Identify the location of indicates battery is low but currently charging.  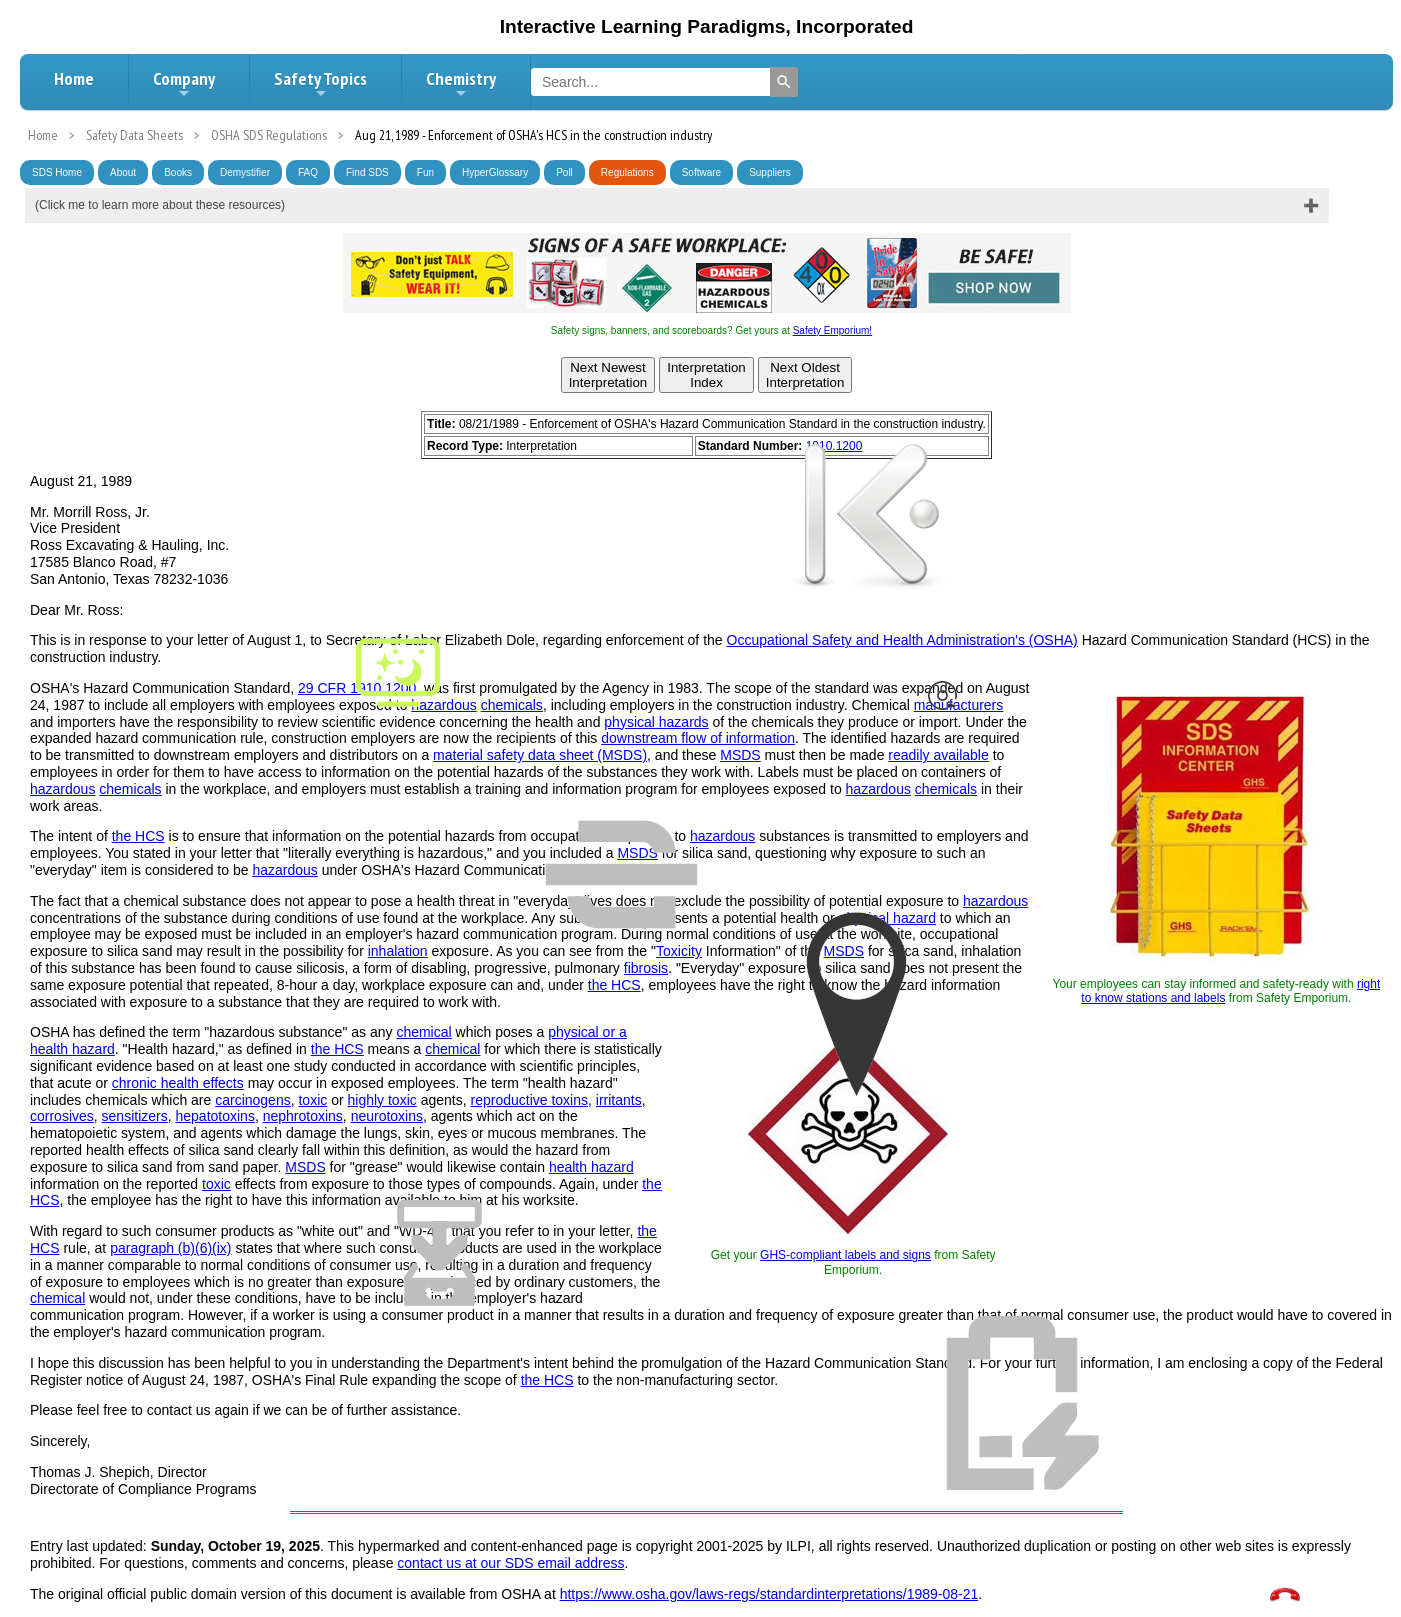
(1012, 1403).